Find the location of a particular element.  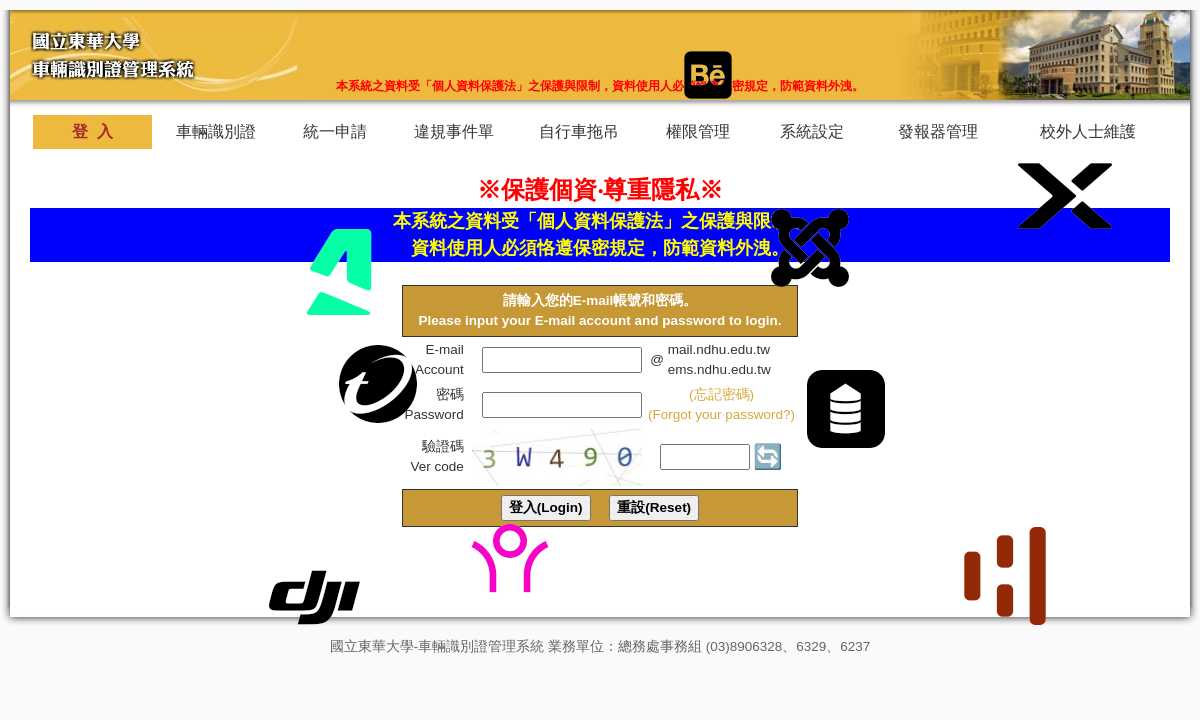

DJI brand logo is located at coordinates (314, 597).